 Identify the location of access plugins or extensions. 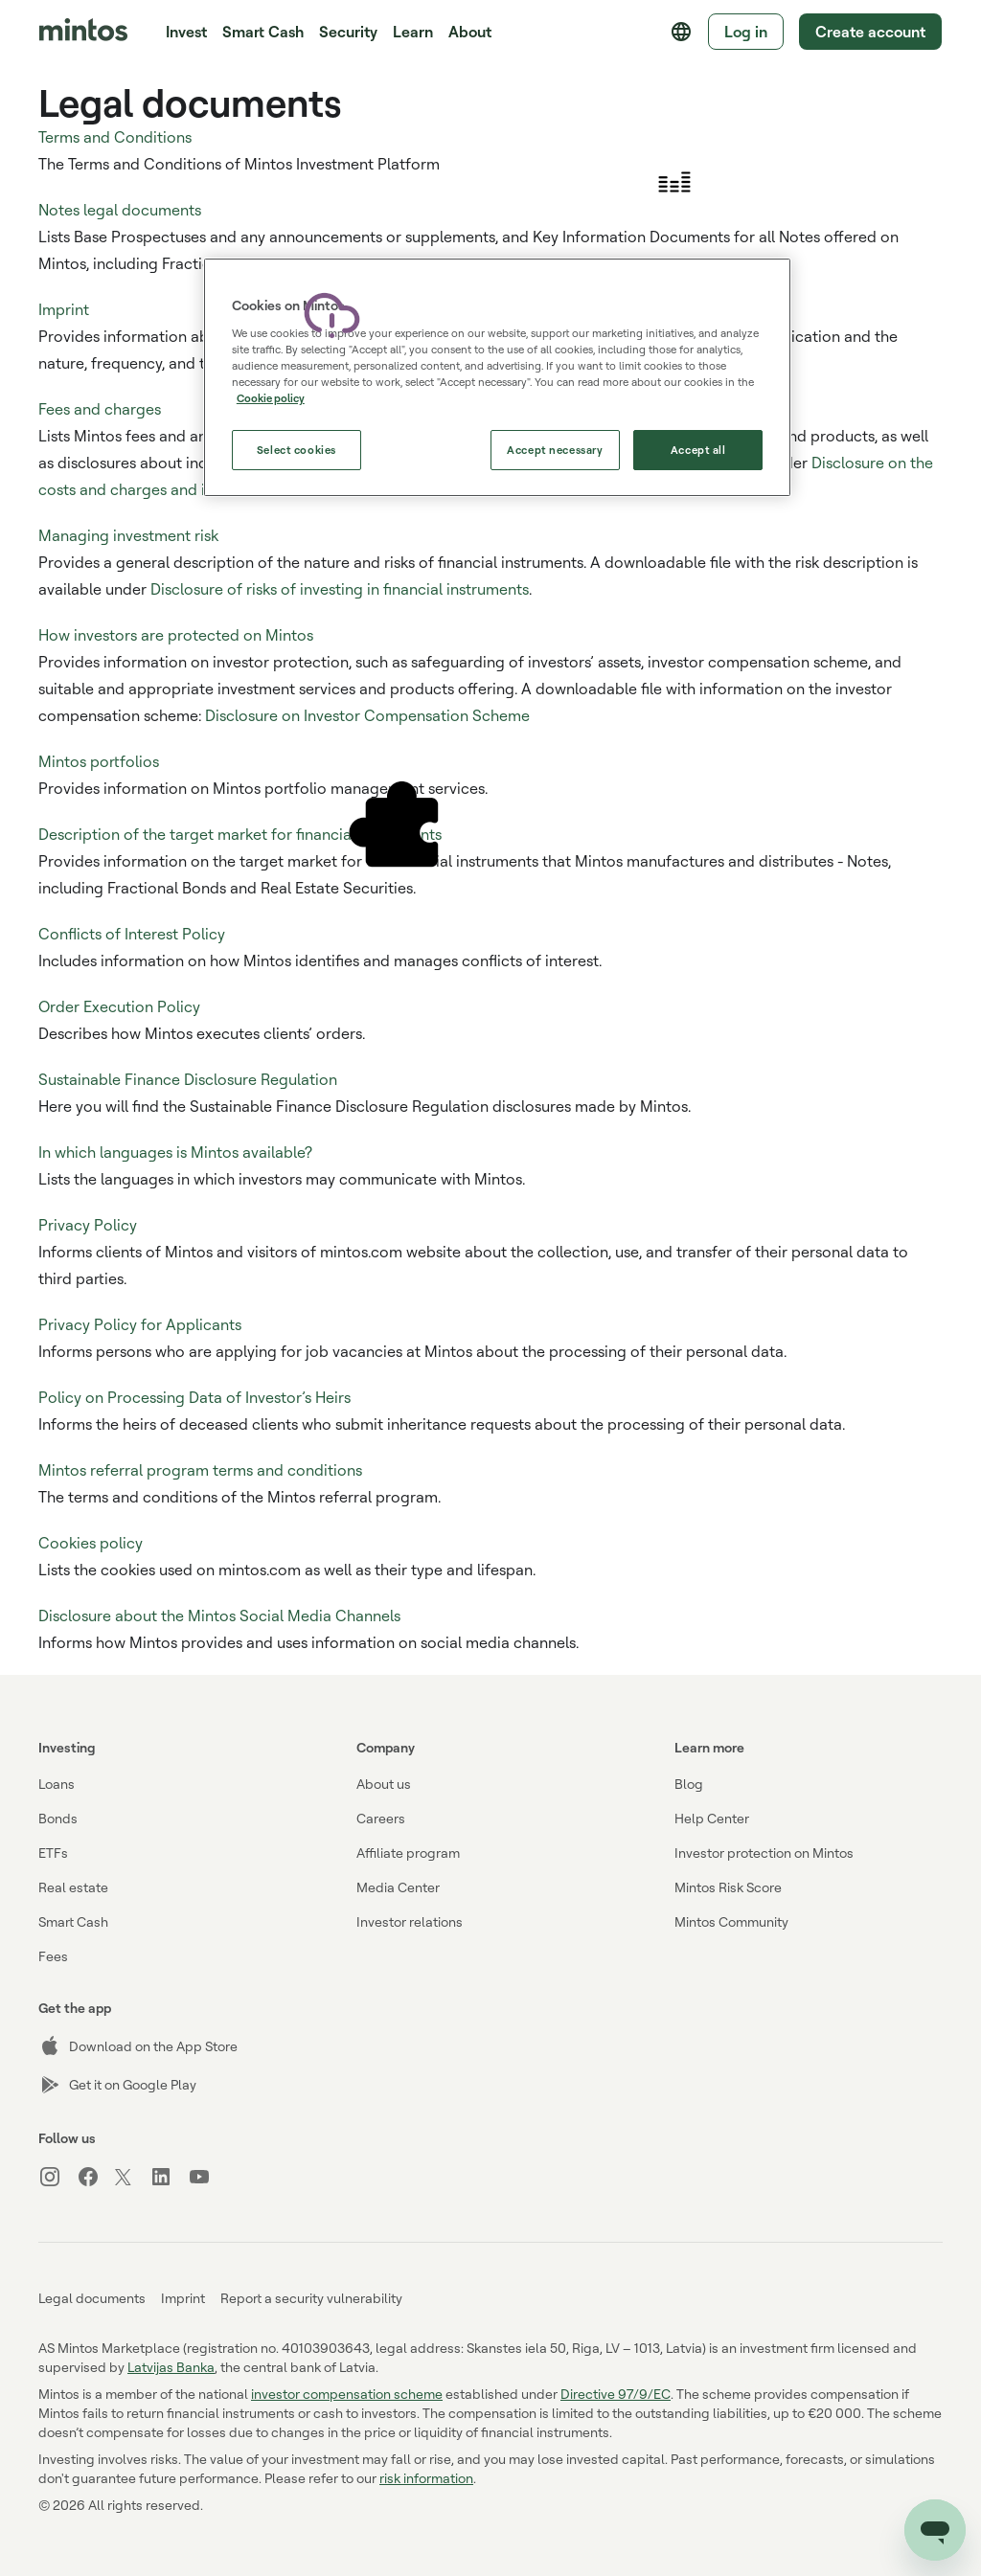
(399, 827).